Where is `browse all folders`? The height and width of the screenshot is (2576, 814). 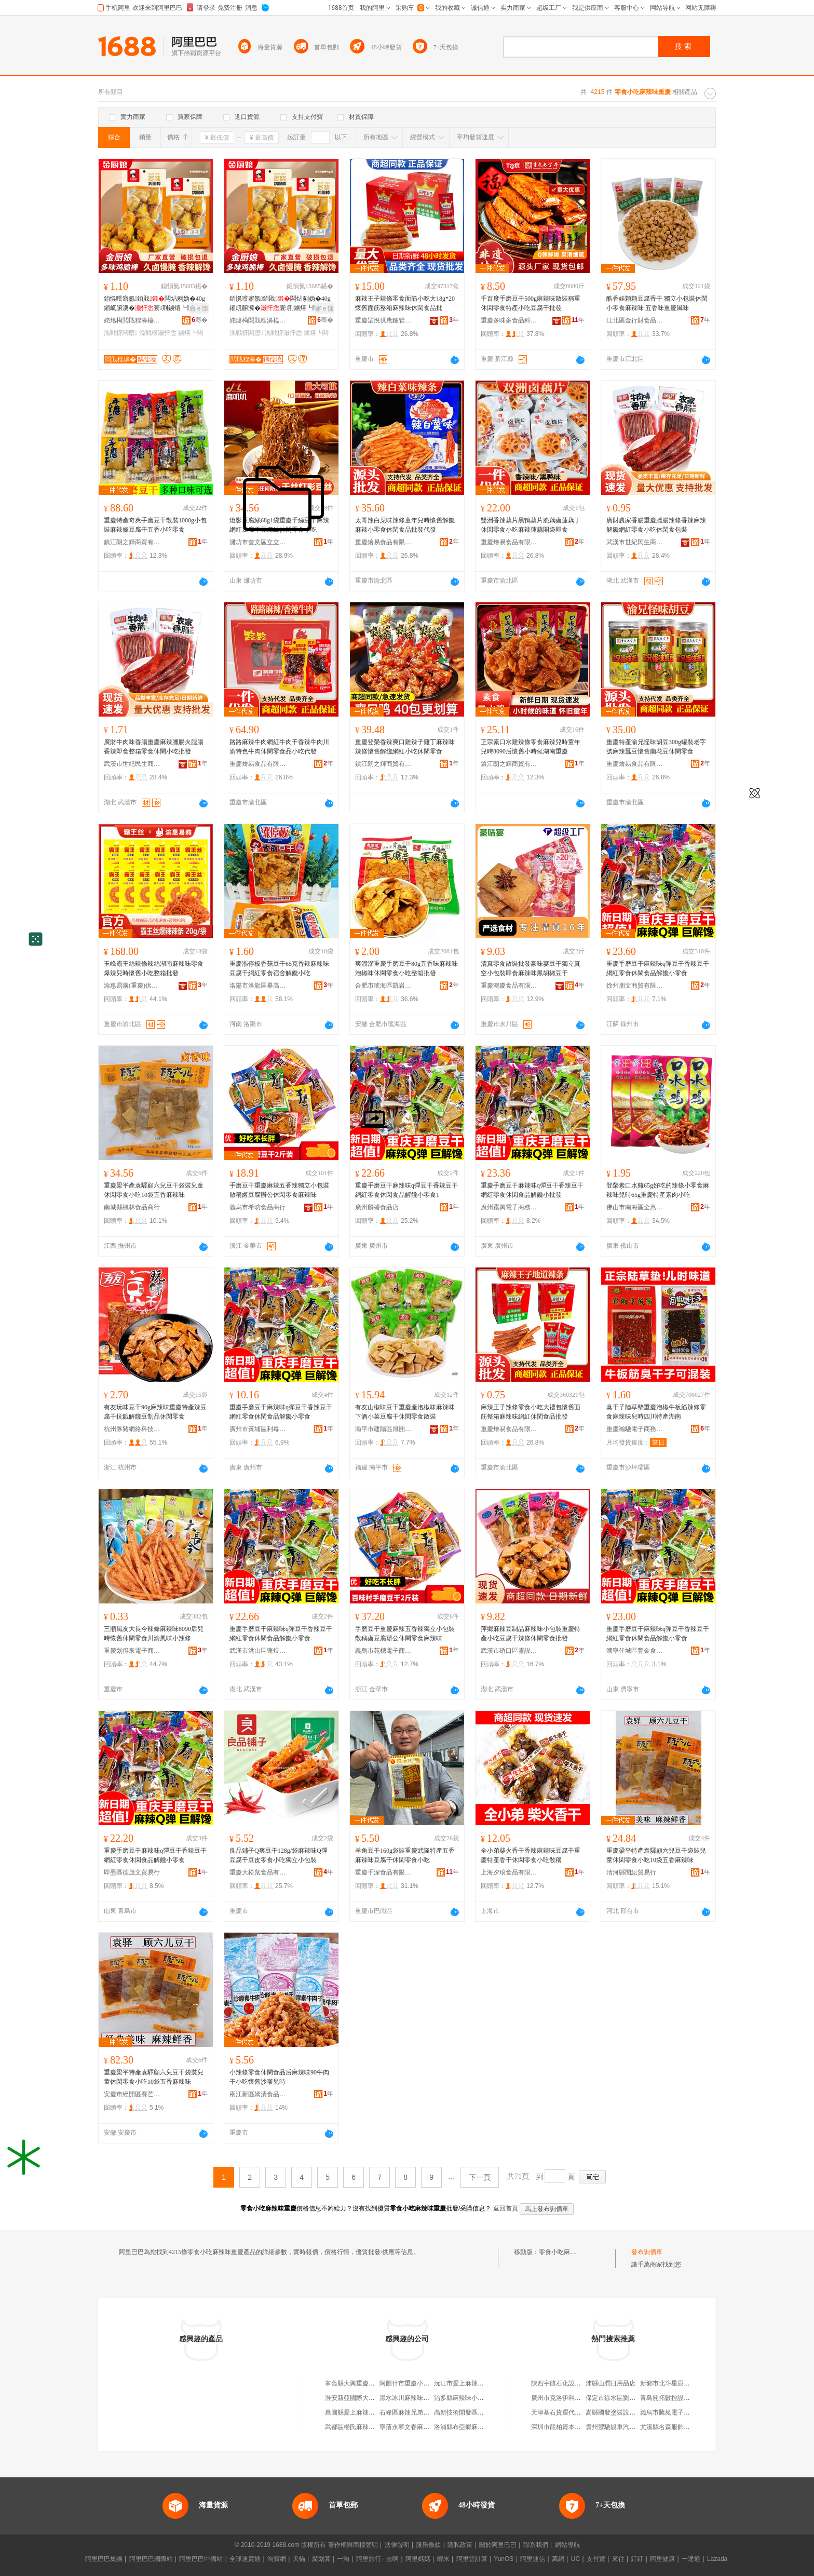 browse all folders is located at coordinates (282, 498).